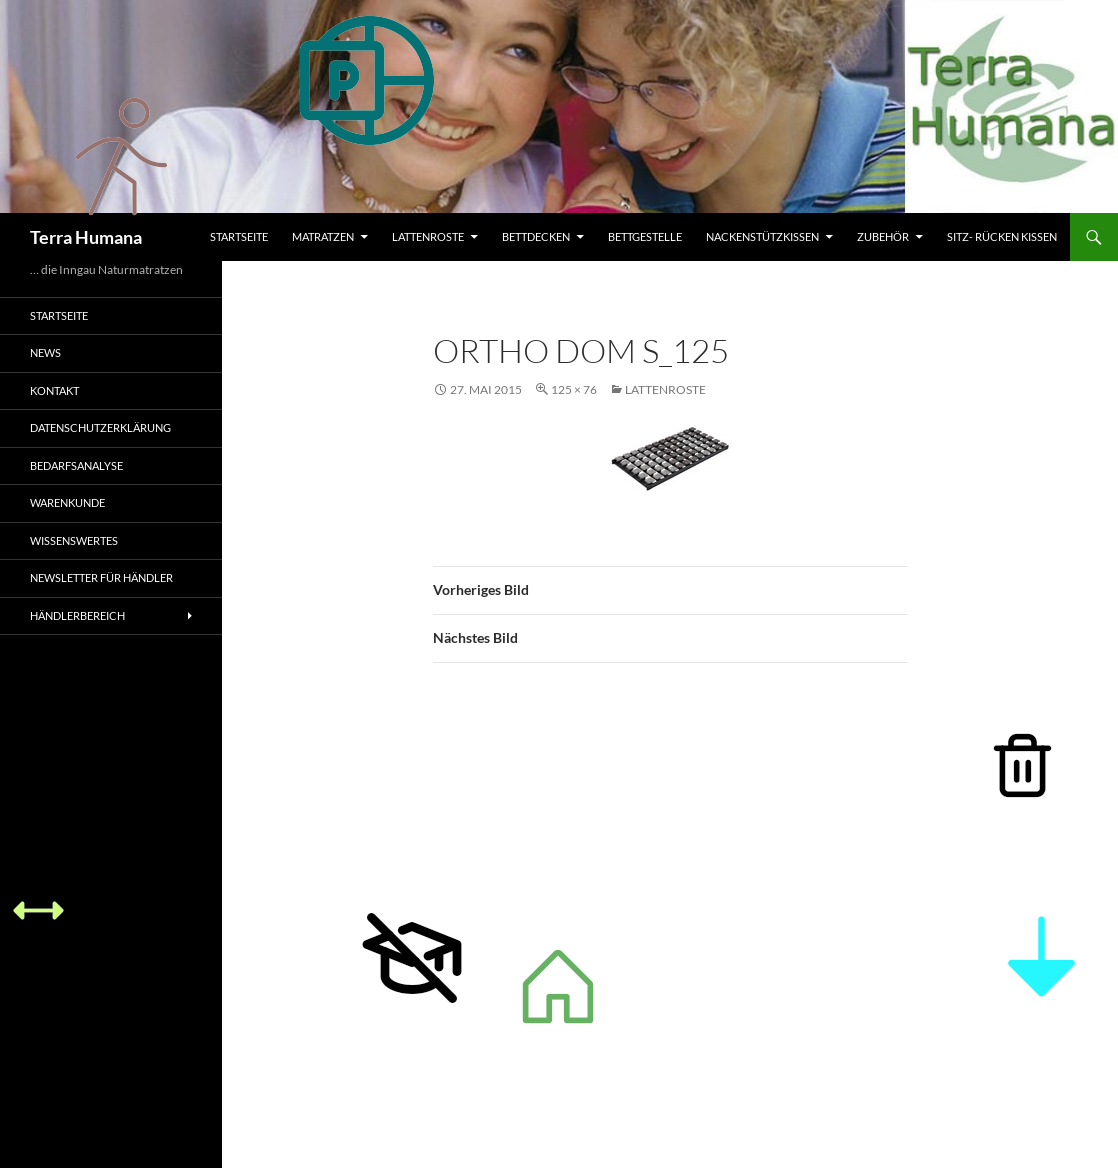 This screenshot has width=1118, height=1168. I want to click on delete this item, so click(1022, 765).